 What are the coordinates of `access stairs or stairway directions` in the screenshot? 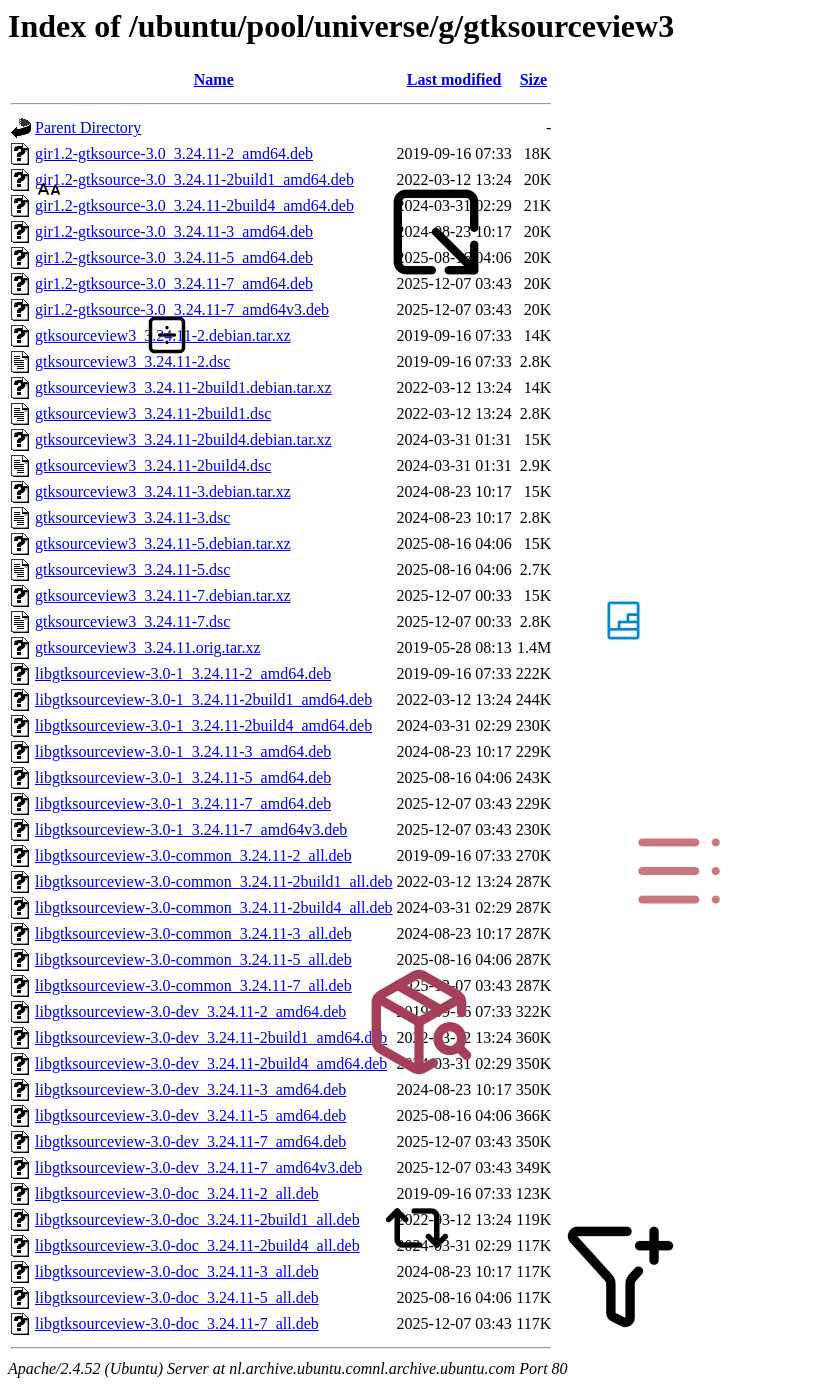 It's located at (623, 620).